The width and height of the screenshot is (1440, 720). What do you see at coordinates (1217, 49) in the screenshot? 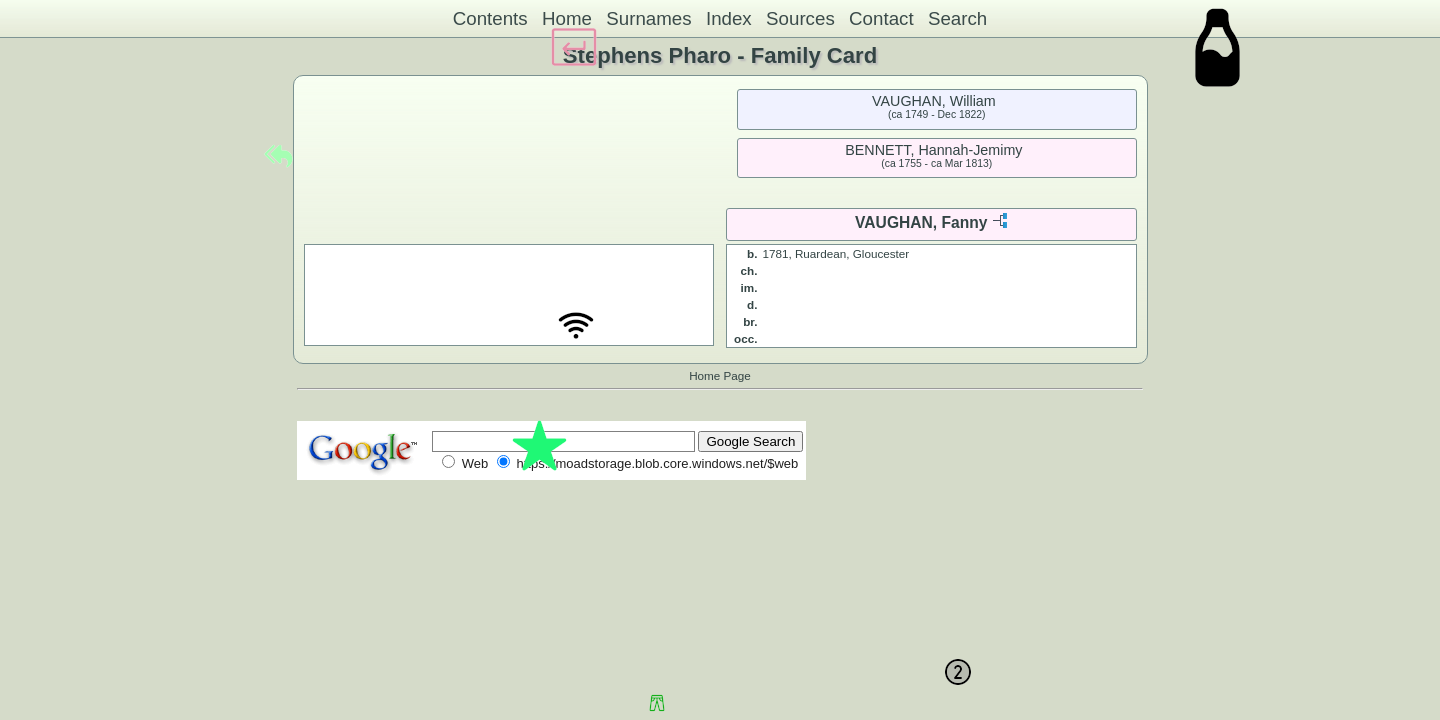
I see `view beverage or drink options` at bounding box center [1217, 49].